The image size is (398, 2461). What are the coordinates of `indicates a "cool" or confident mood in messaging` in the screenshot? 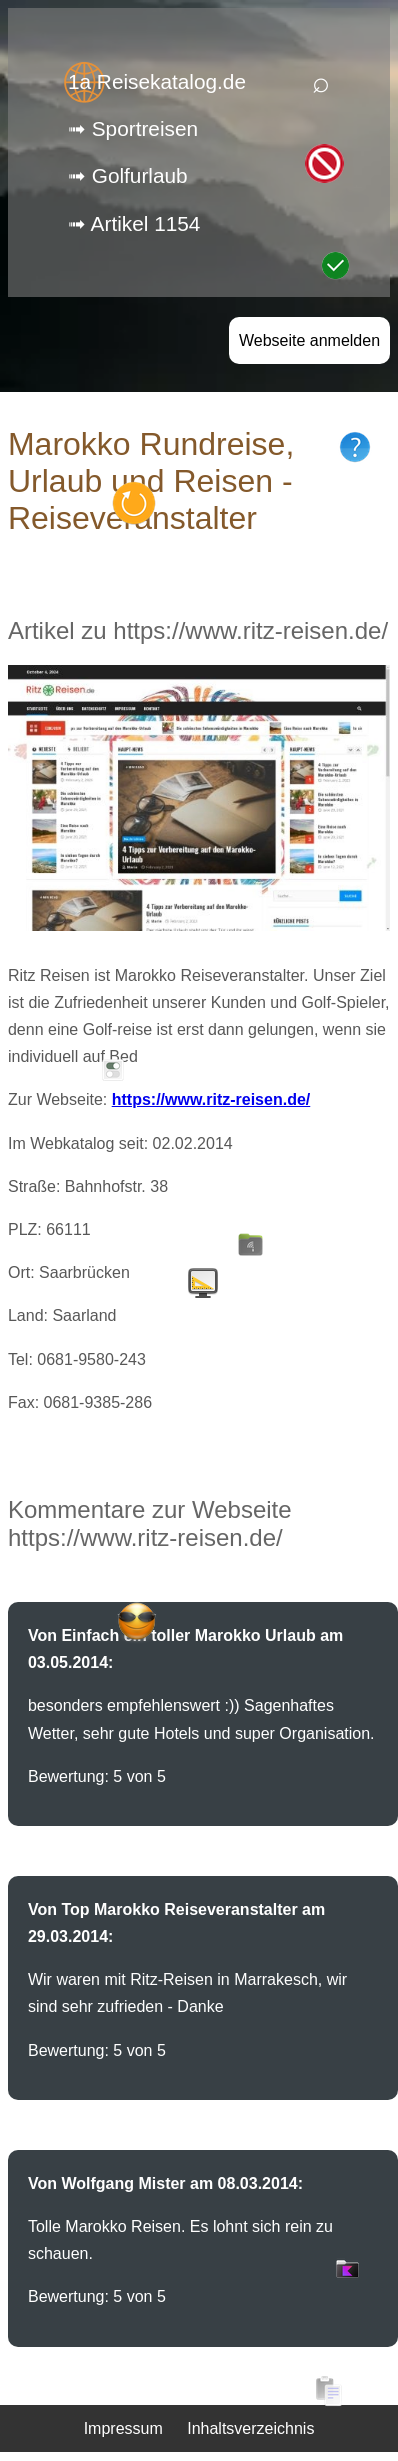 It's located at (137, 1623).